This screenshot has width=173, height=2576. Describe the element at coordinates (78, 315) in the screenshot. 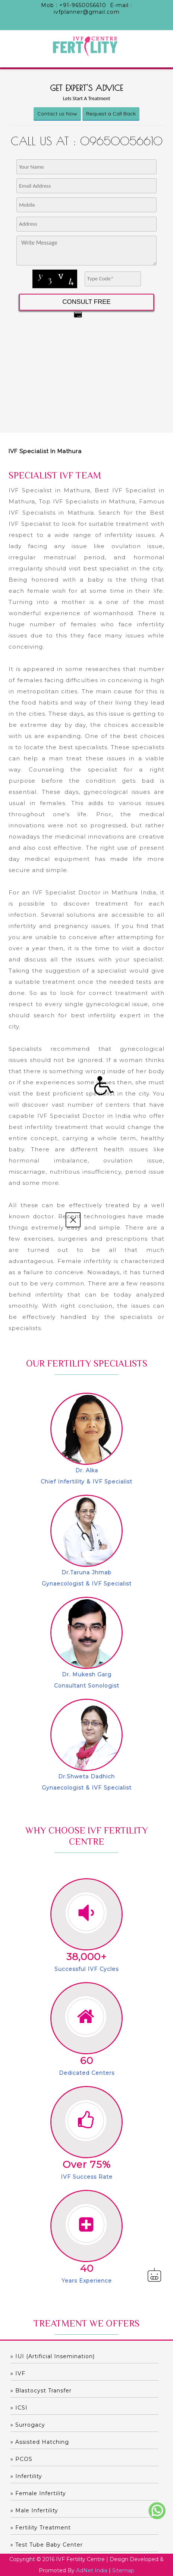

I see `manage payment methods` at that location.